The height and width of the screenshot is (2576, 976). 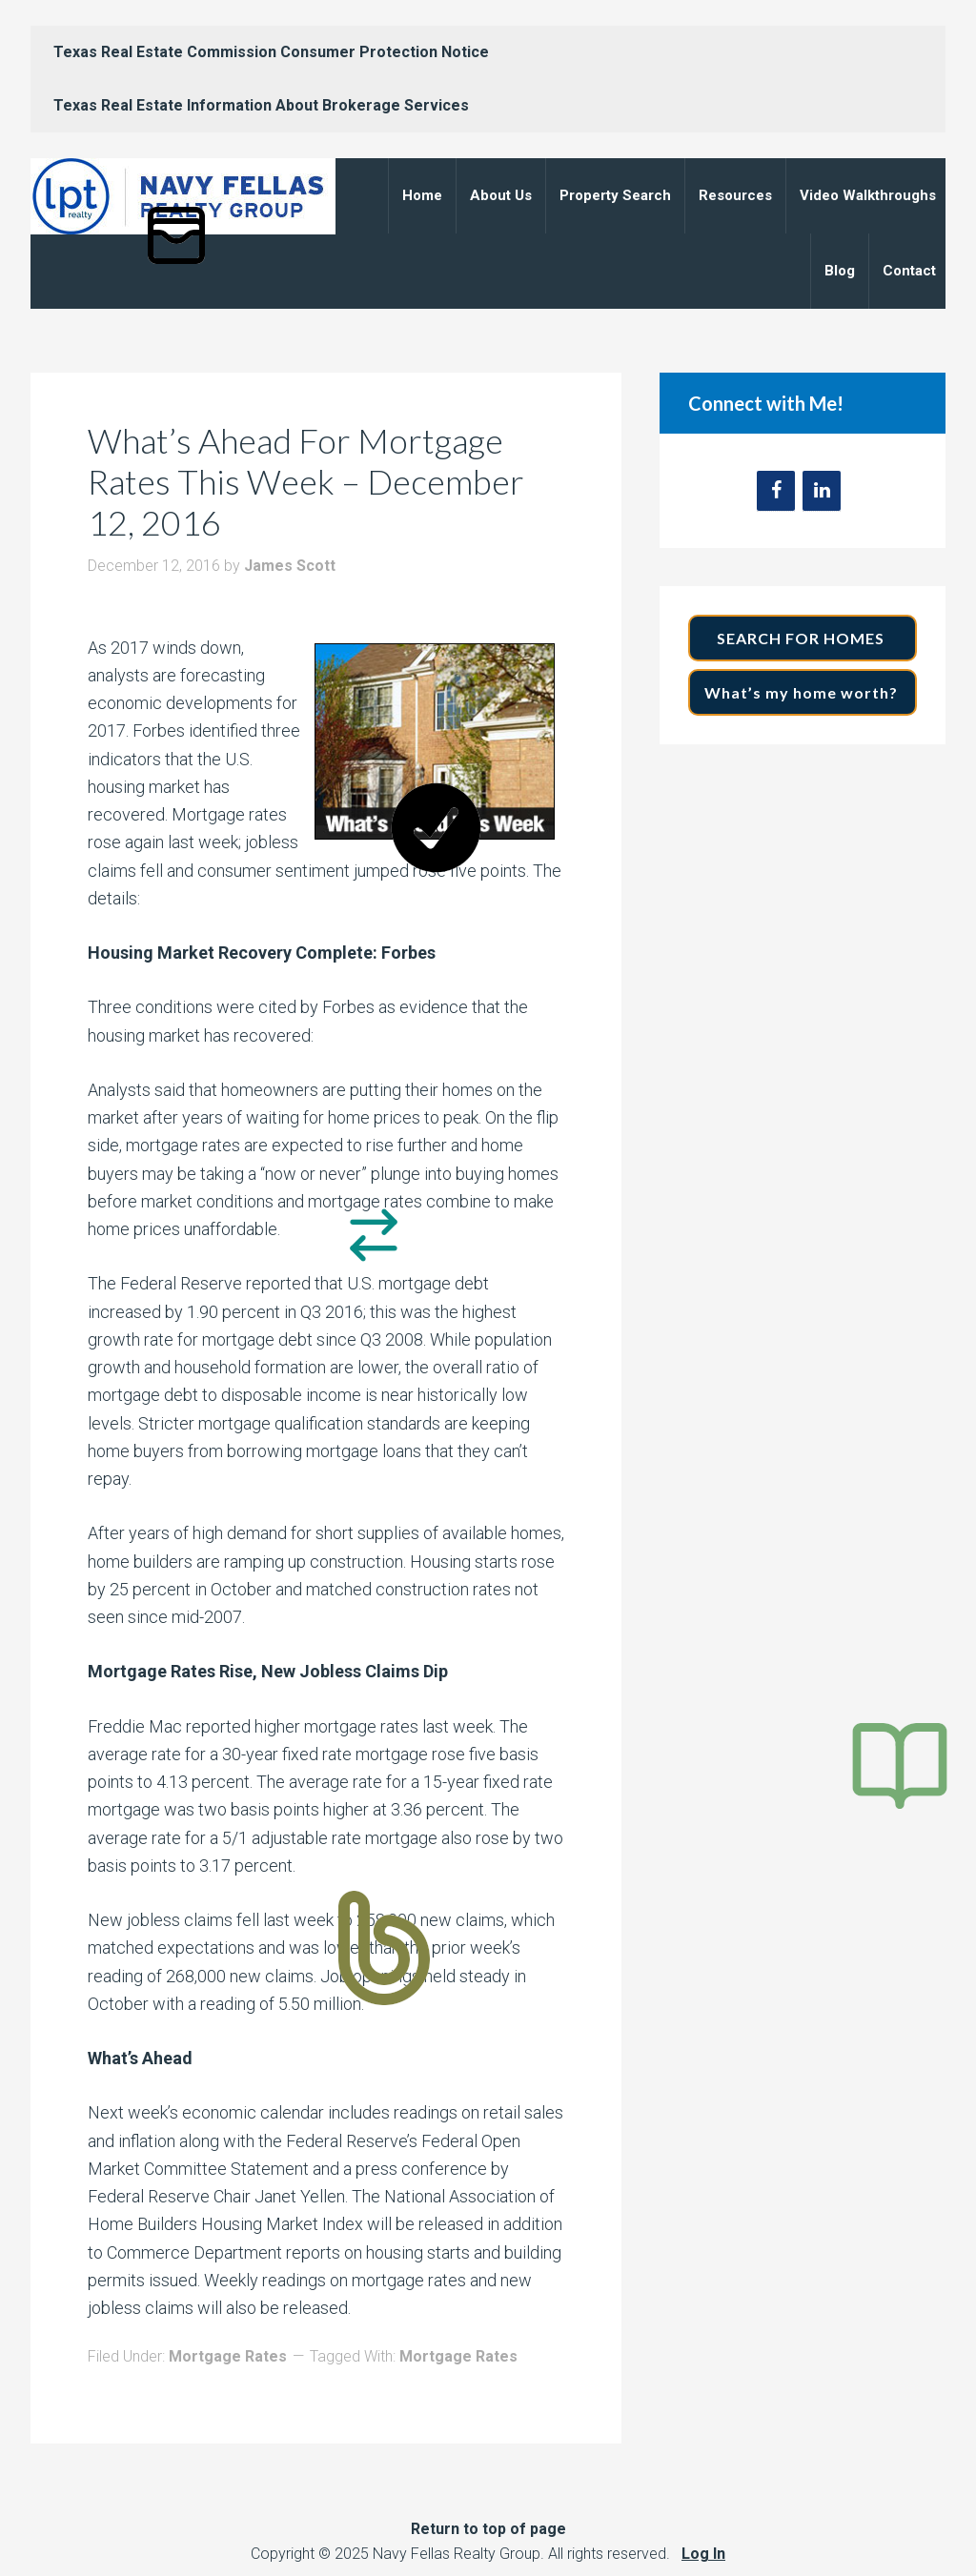 I want to click on open reading mode or e-reader, so click(x=900, y=1766).